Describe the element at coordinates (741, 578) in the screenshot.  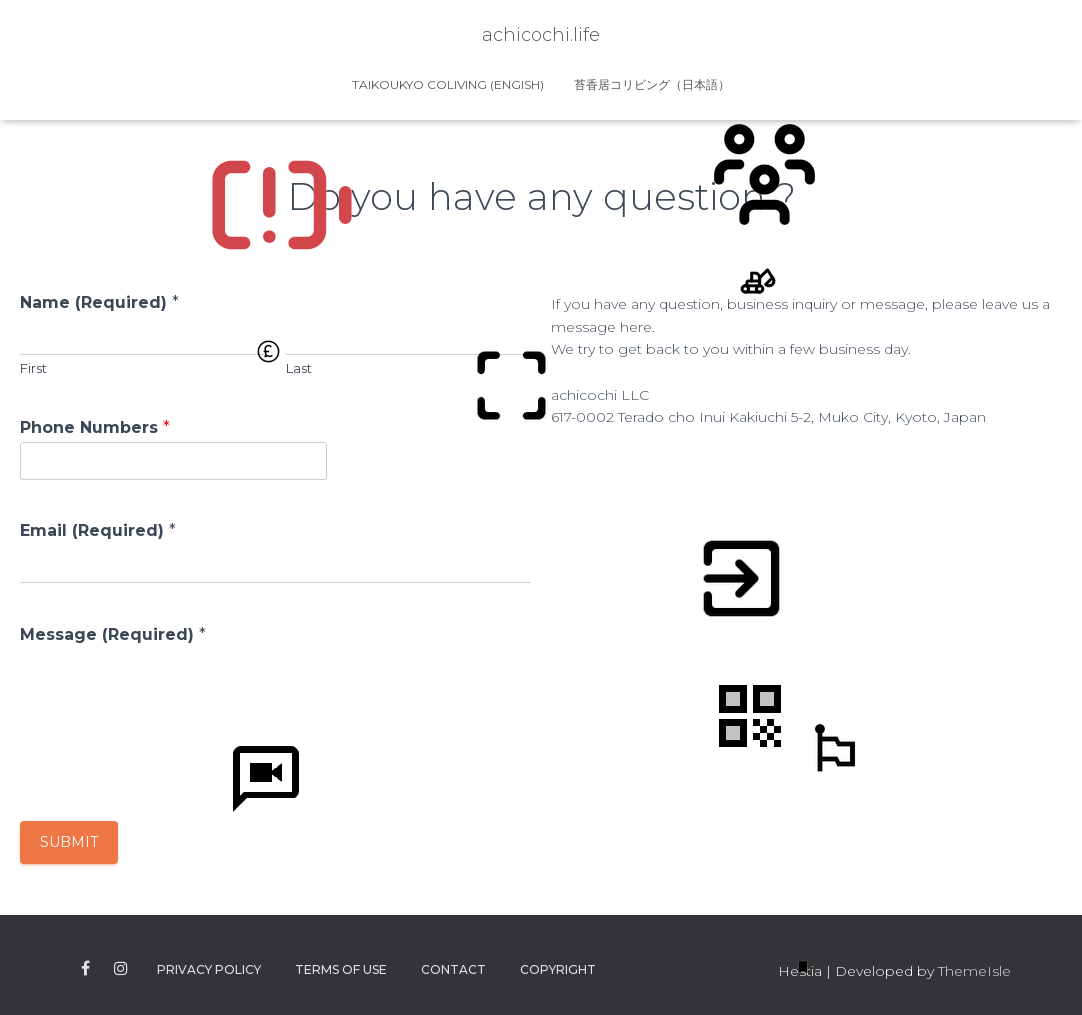
I see `log out of your account` at that location.